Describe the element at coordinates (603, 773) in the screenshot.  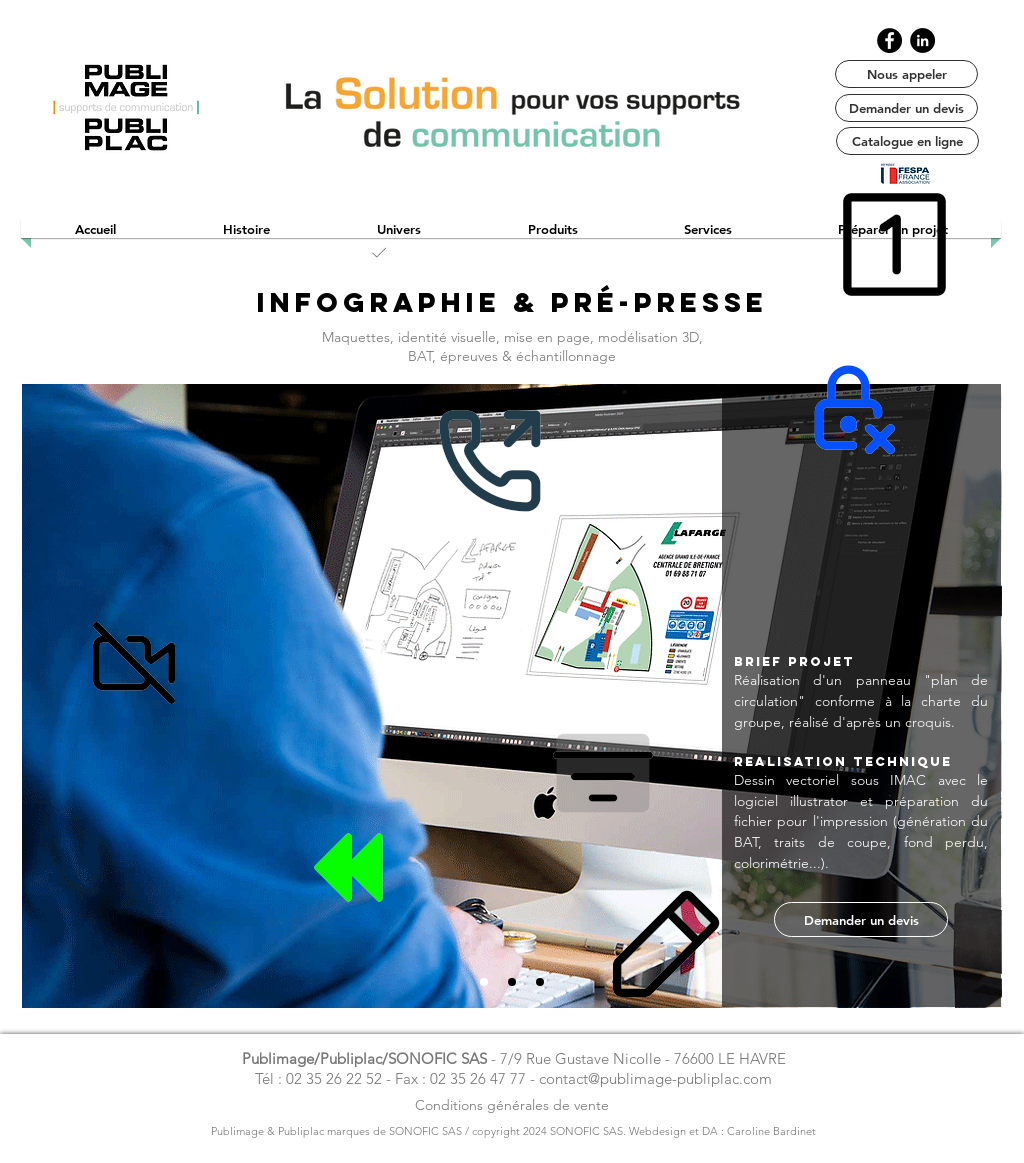
I see `filter or sort list content` at that location.